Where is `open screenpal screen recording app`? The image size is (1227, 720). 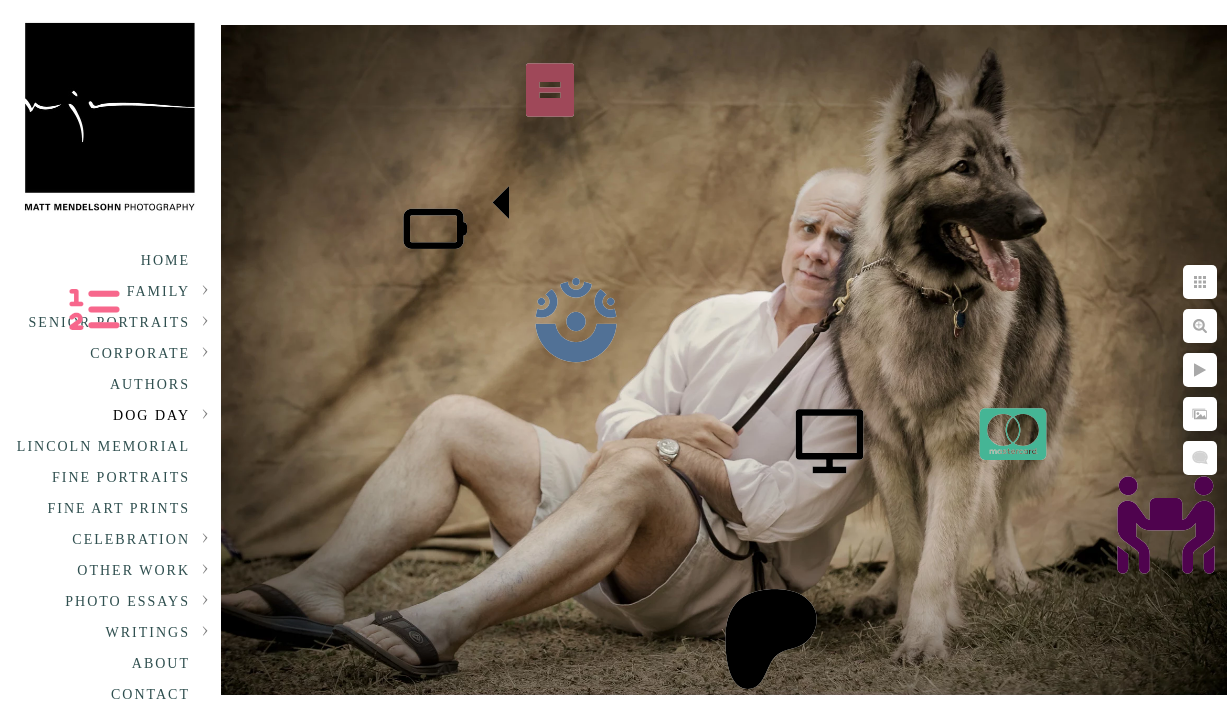
open screenpal screen recording app is located at coordinates (576, 321).